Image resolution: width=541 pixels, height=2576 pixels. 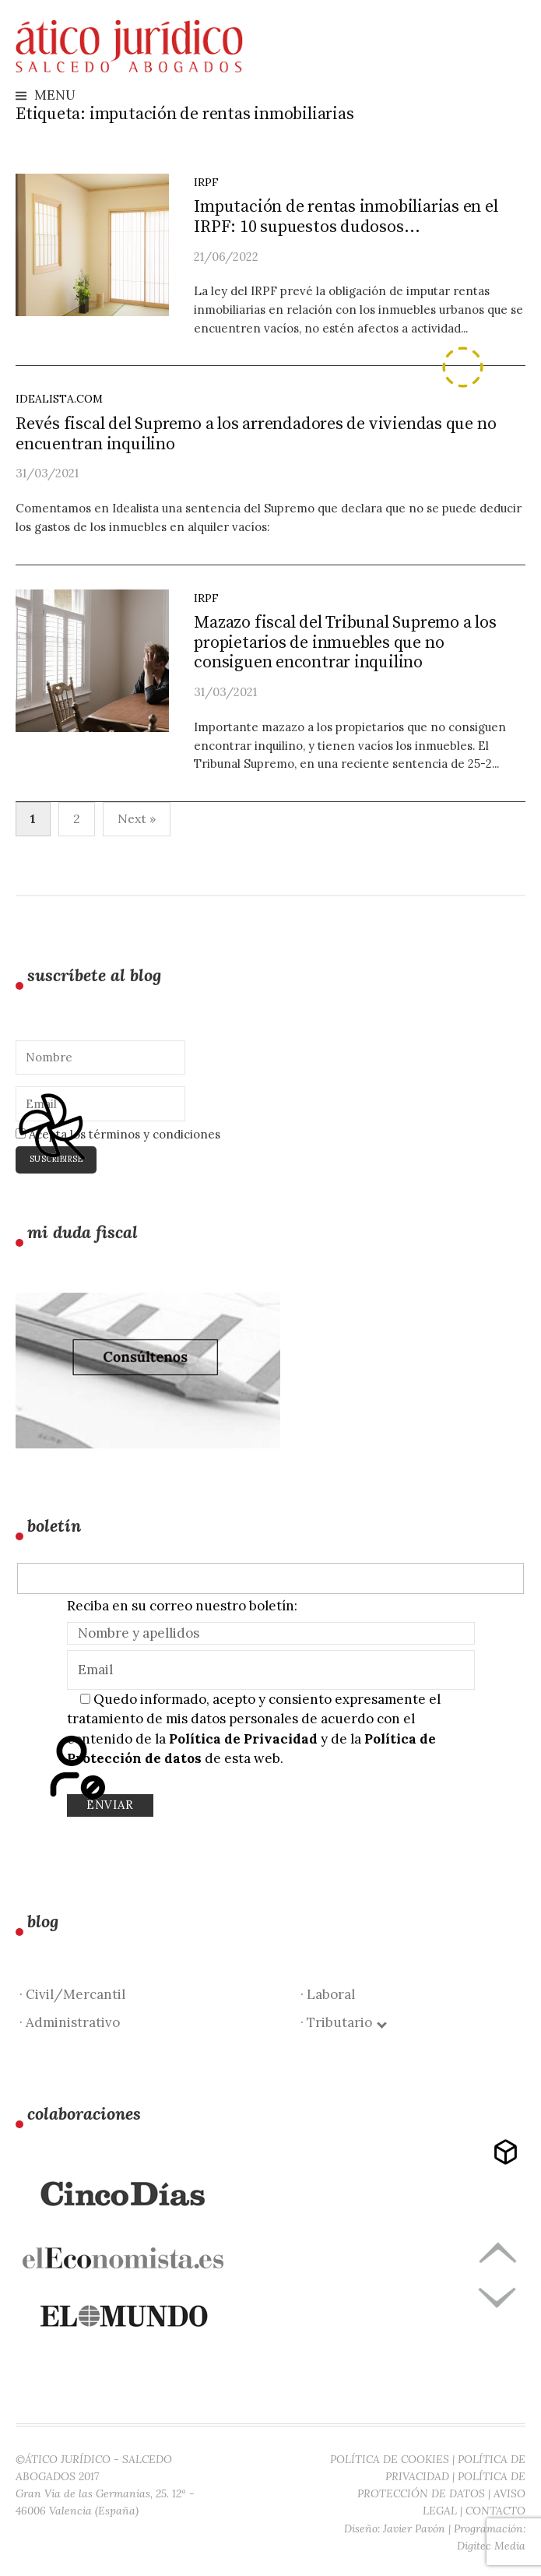 I want to click on view package or dependency details, so click(x=505, y=2152).